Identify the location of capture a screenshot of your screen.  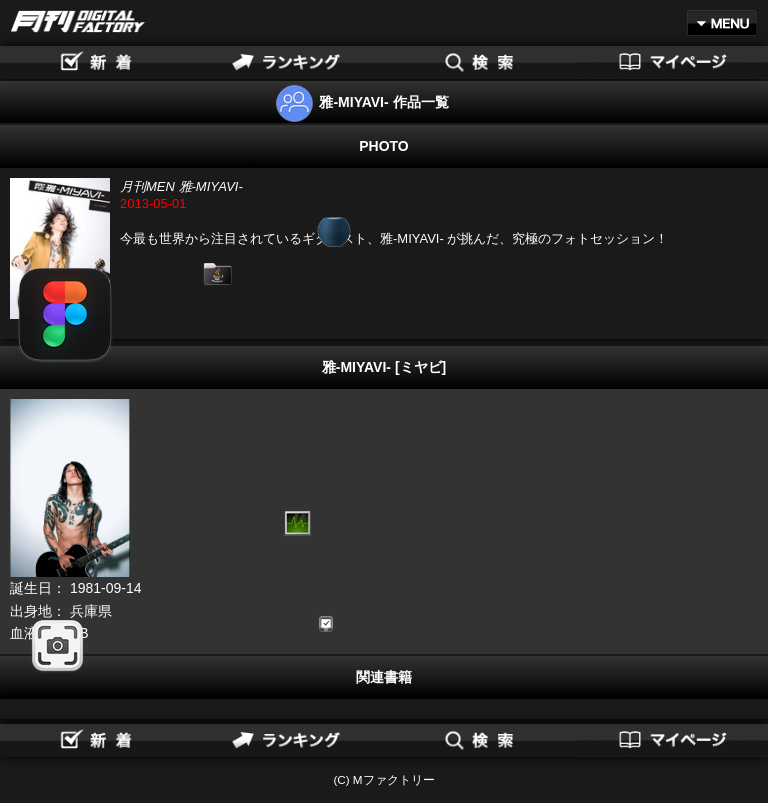
(57, 645).